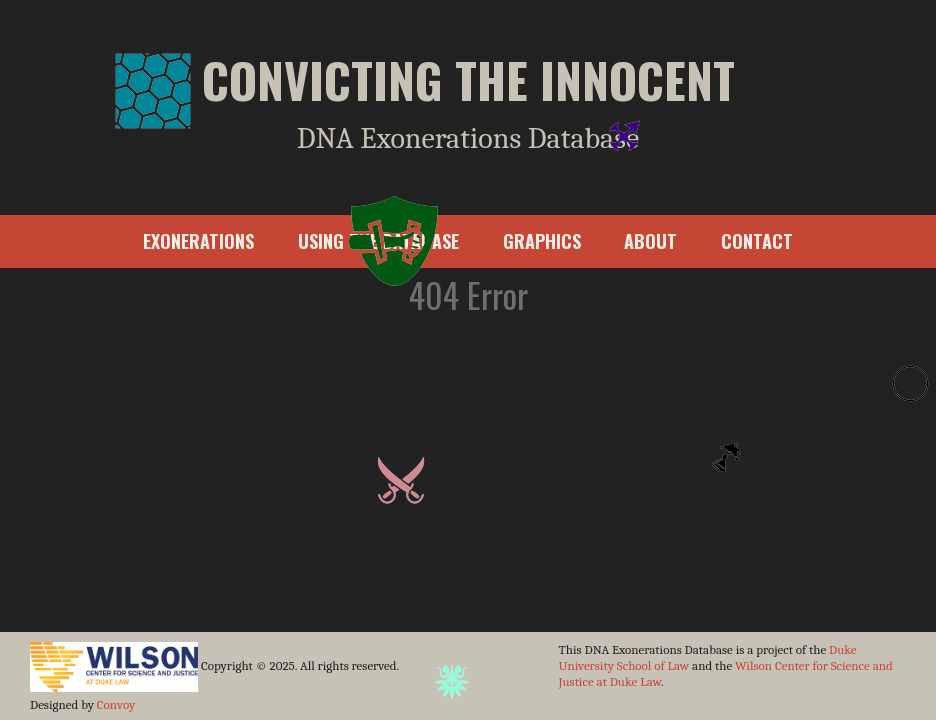 This screenshot has width=936, height=720. I want to click on unselected radio button or toggle option, so click(910, 383).